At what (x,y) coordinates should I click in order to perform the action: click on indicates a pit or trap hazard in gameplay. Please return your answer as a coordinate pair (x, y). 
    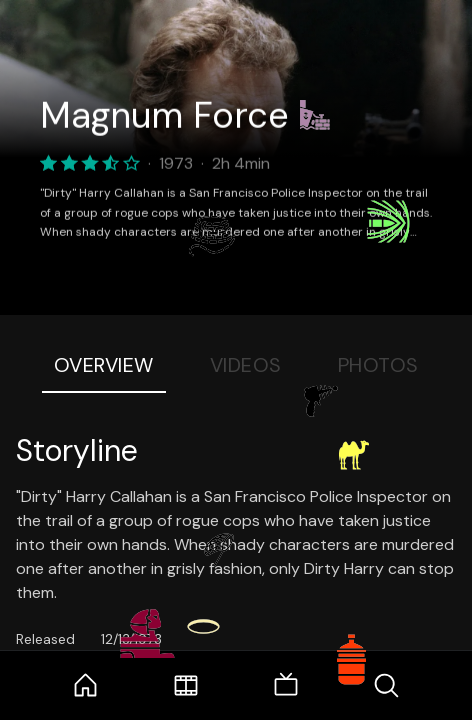
    Looking at the image, I should click on (203, 626).